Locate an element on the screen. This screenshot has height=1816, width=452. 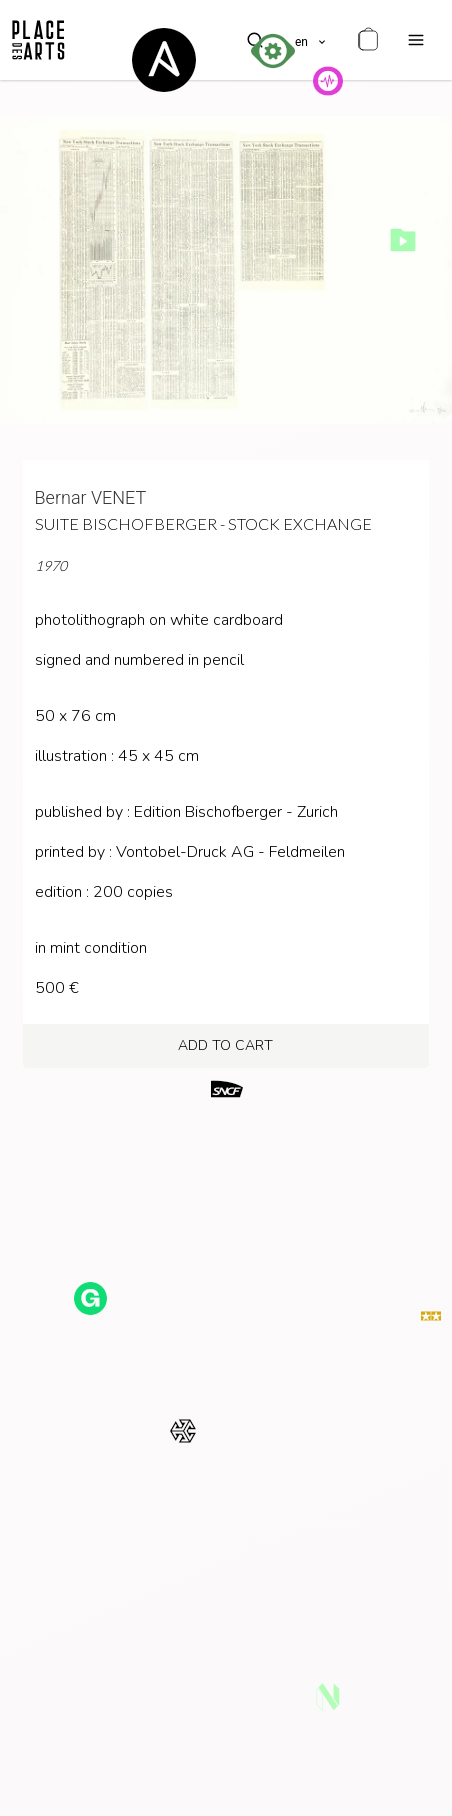
Ansible automation platform logo is located at coordinates (164, 60).